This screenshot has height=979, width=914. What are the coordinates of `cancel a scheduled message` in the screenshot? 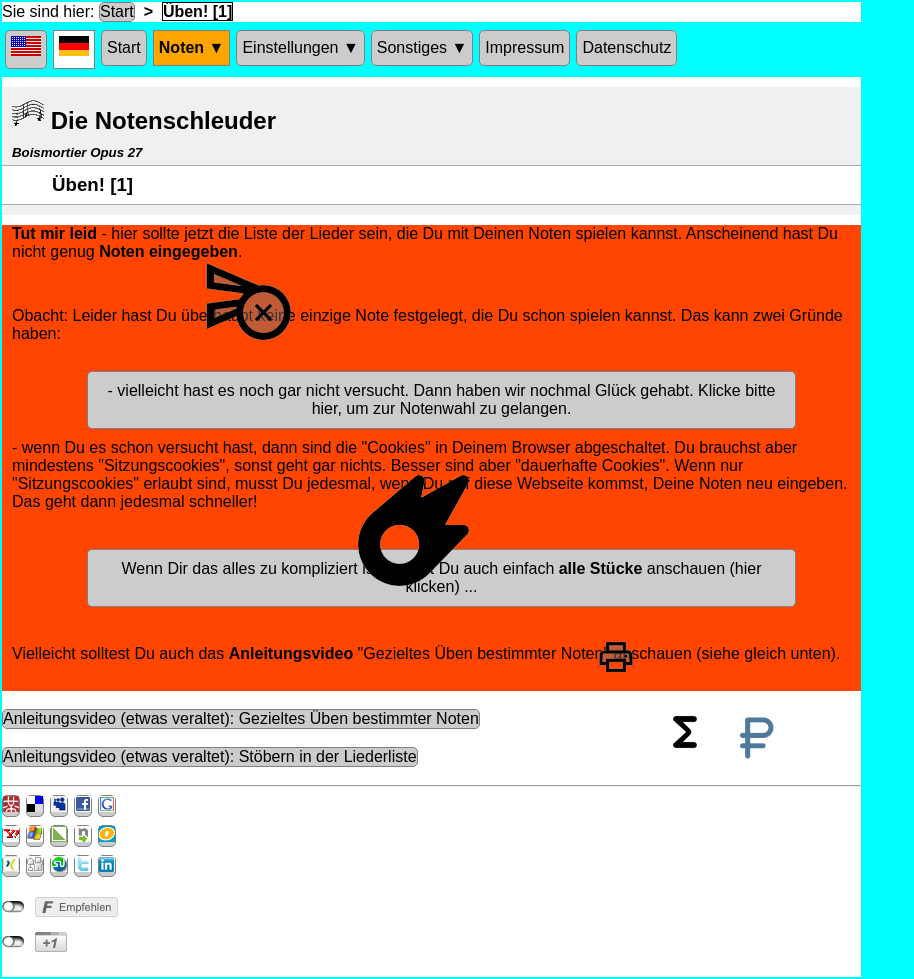 It's located at (247, 296).